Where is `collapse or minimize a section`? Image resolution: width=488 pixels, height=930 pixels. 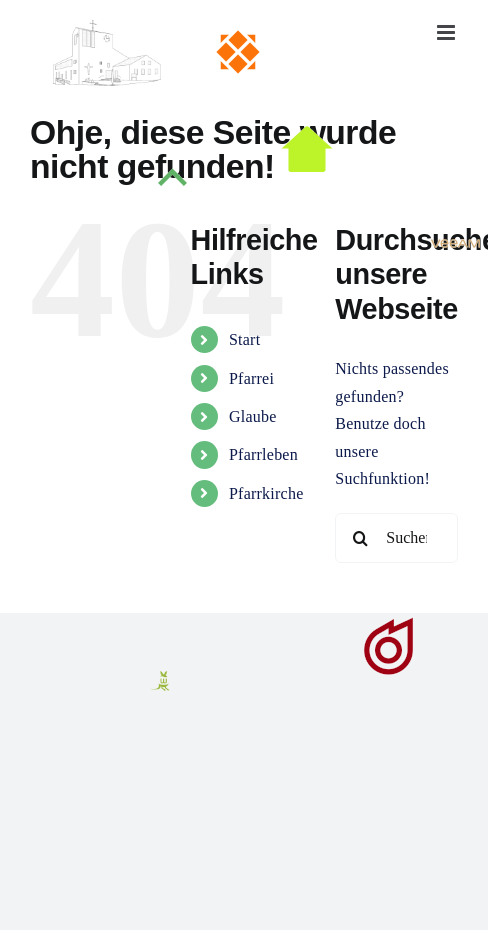 collapse or minimize a section is located at coordinates (172, 177).